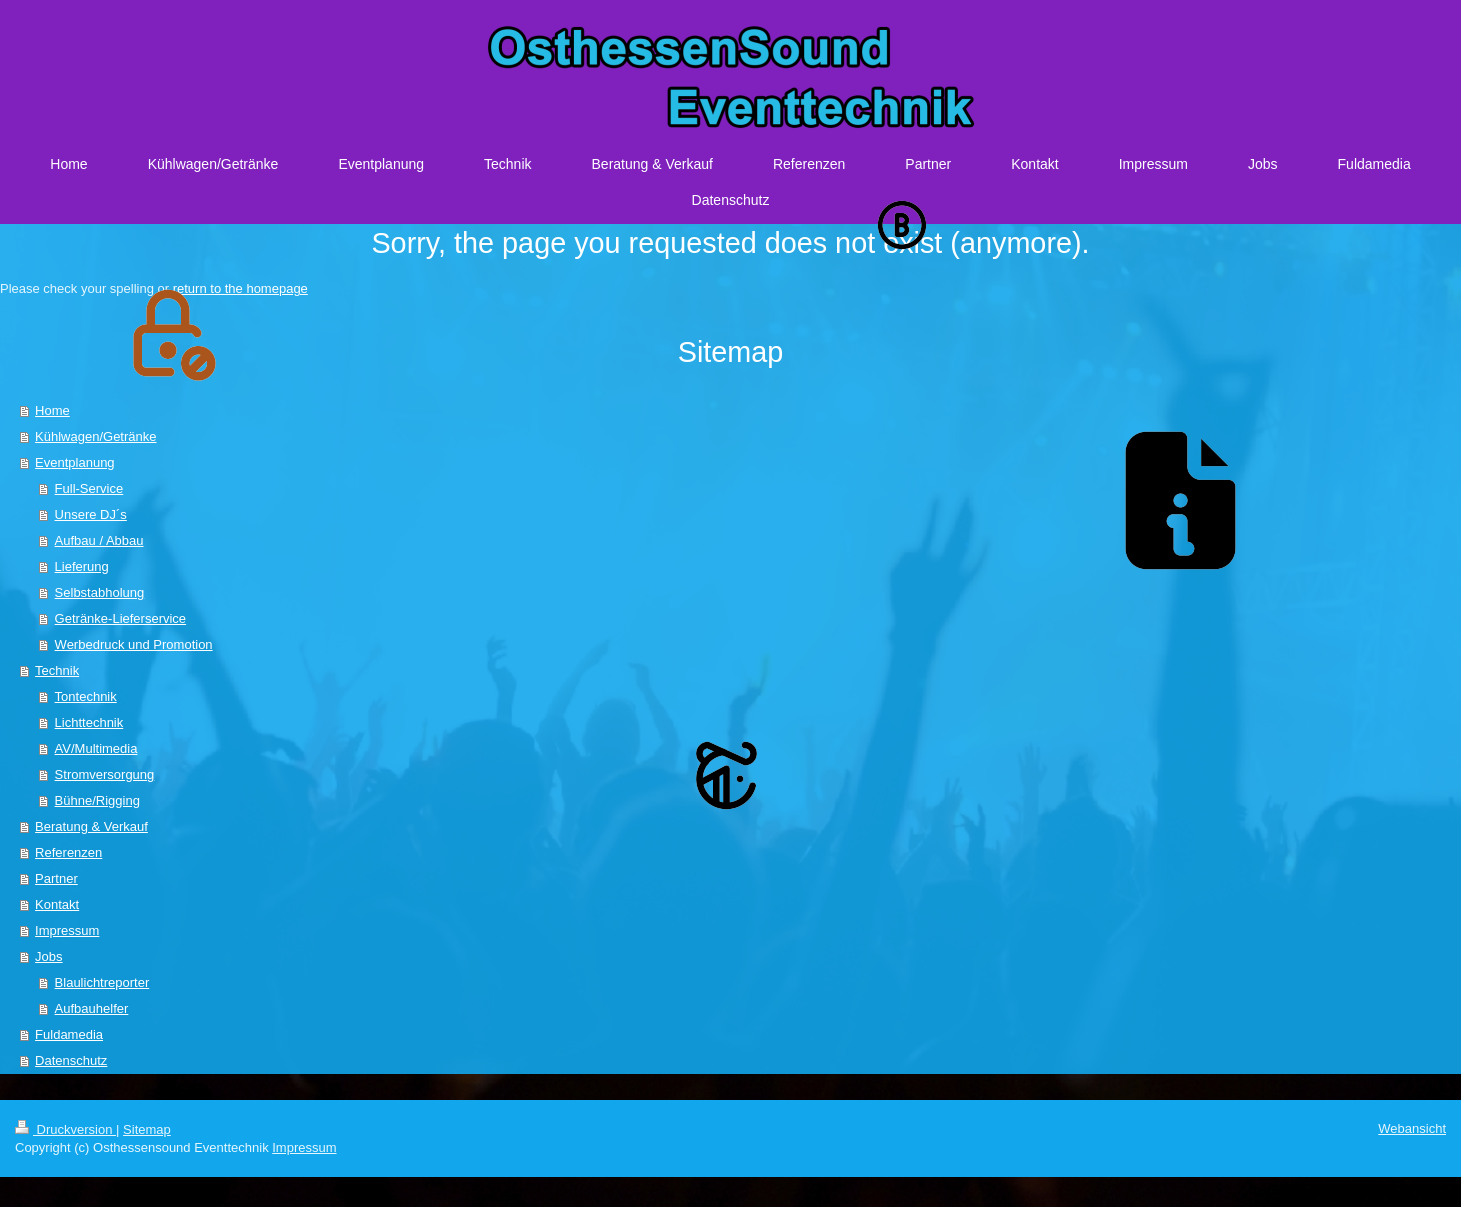 This screenshot has width=1461, height=1207. Describe the element at coordinates (1180, 500) in the screenshot. I see `view file details or properties` at that location.